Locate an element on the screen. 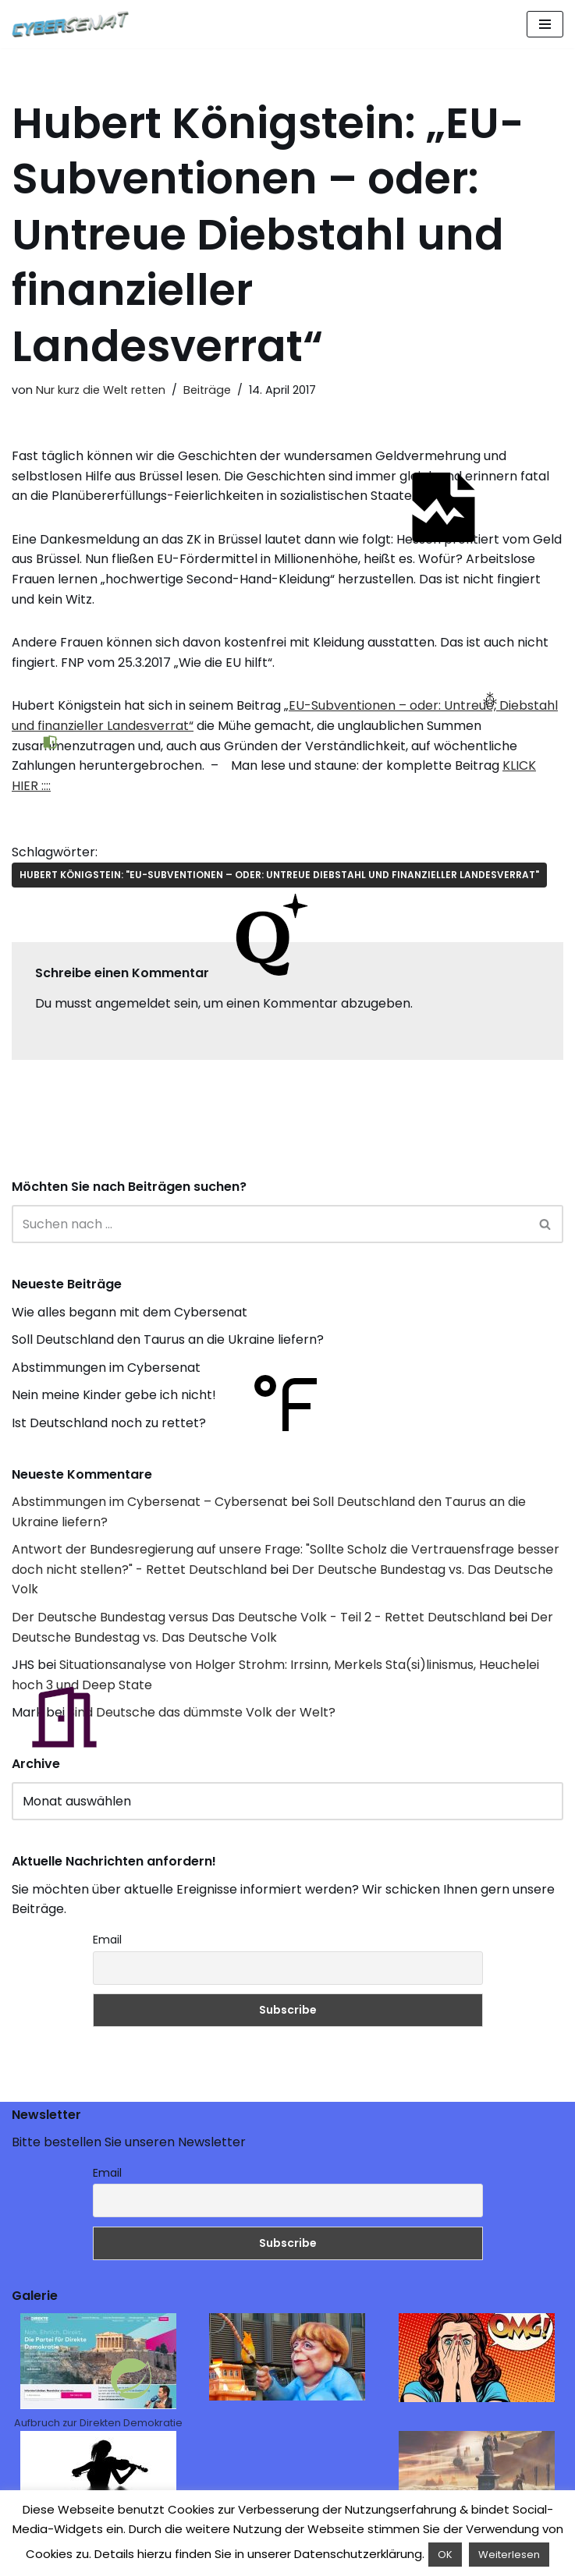 The width and height of the screenshot is (575, 2576). access secure storage or vault is located at coordinates (50, 742).